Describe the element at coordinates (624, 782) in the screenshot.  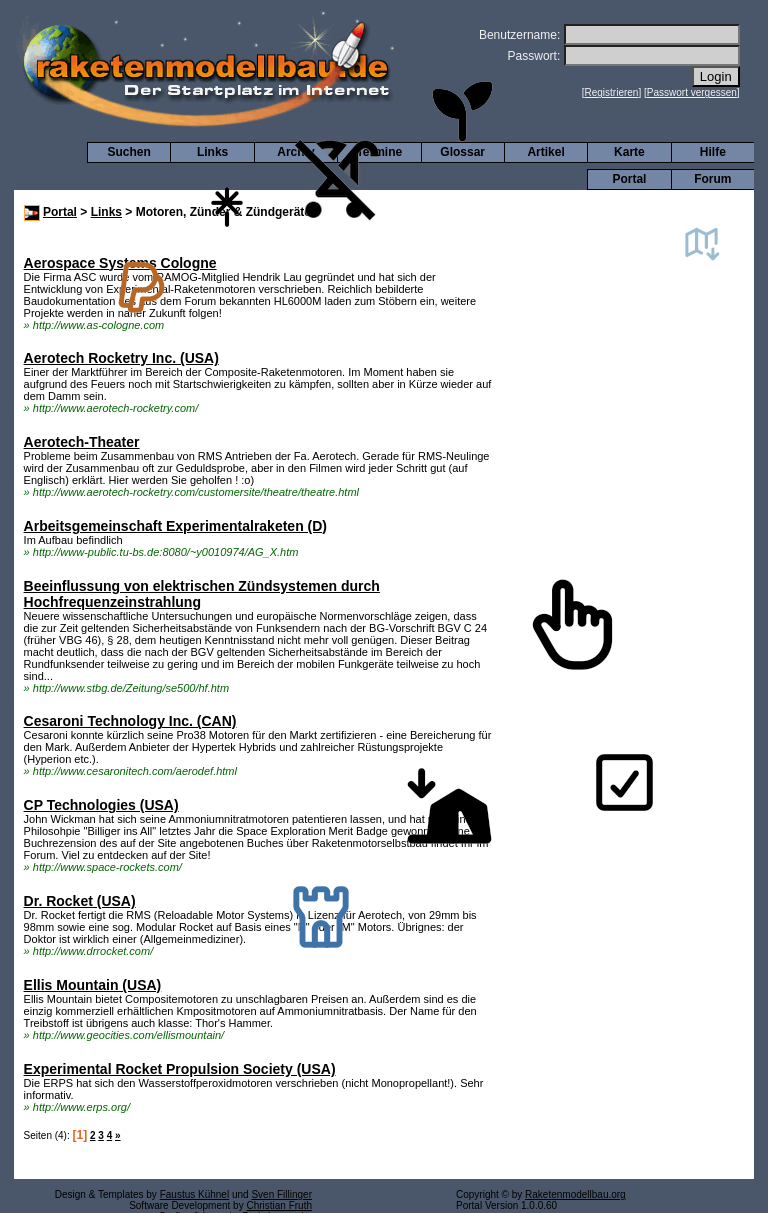
I see `mark item as complete` at that location.